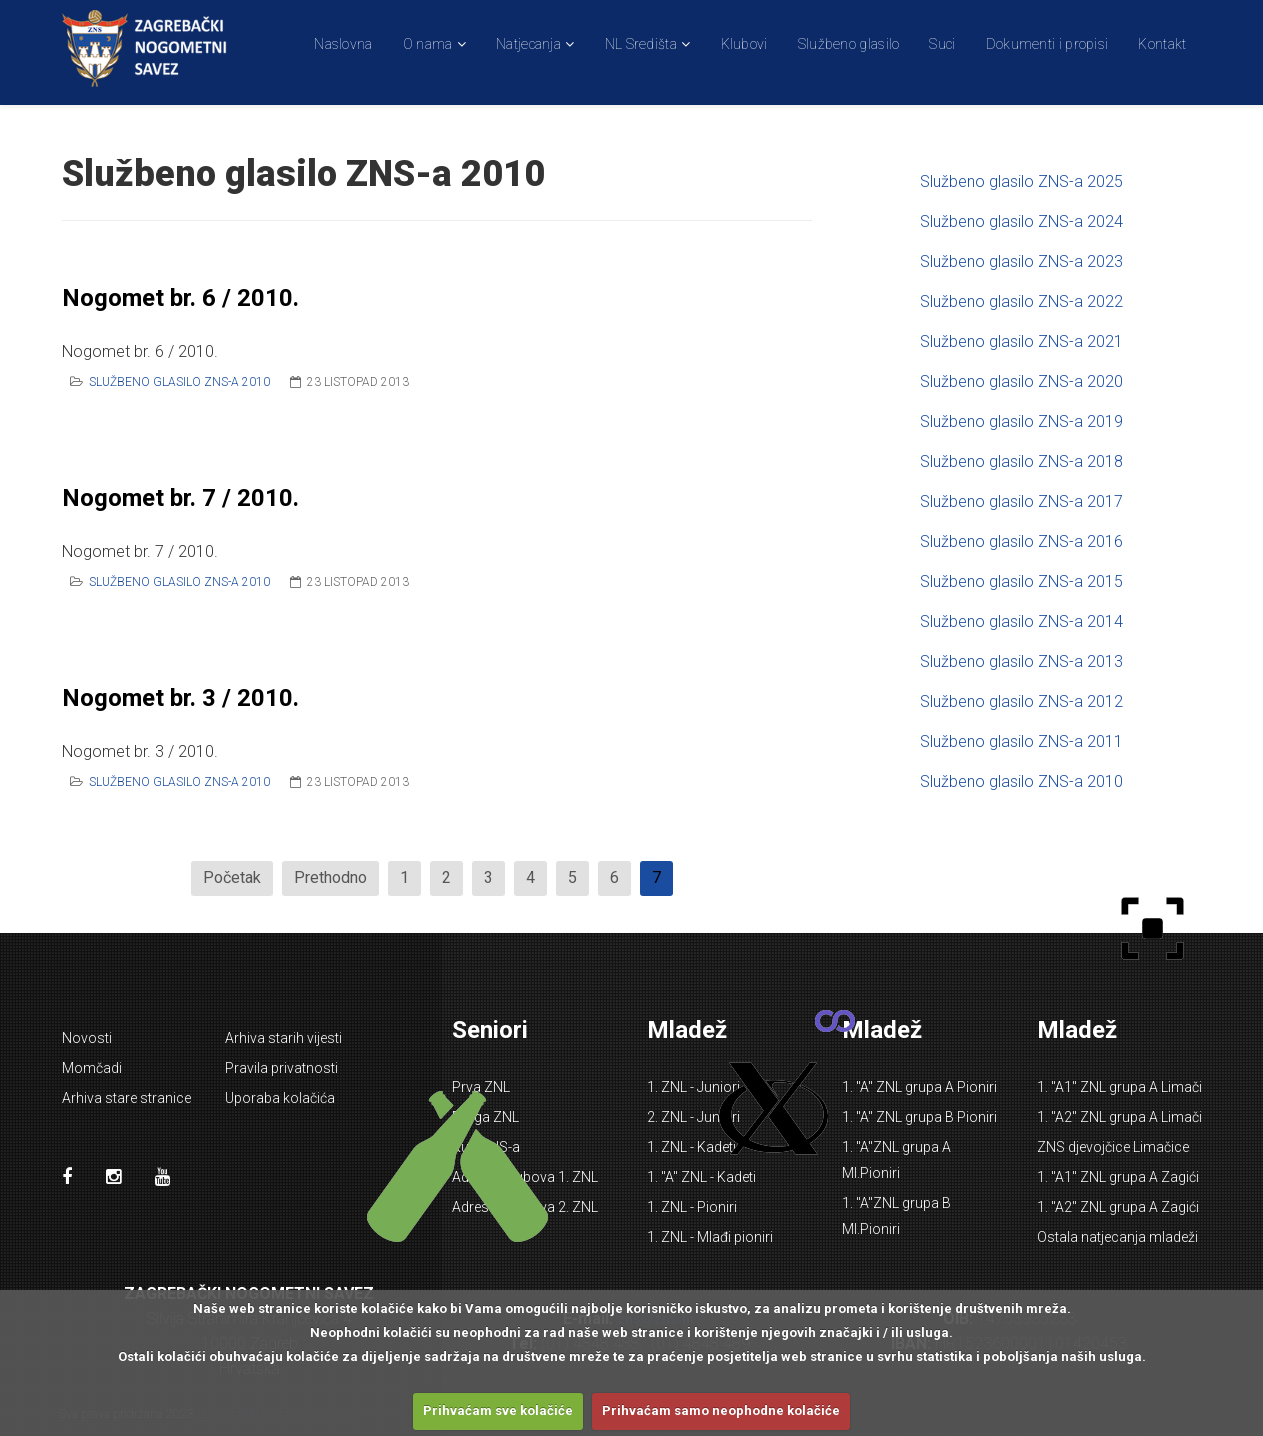 The width and height of the screenshot is (1263, 1436). What do you see at coordinates (835, 1021) in the screenshot?
I see `visit gitconnected developer portfolio platform` at bounding box center [835, 1021].